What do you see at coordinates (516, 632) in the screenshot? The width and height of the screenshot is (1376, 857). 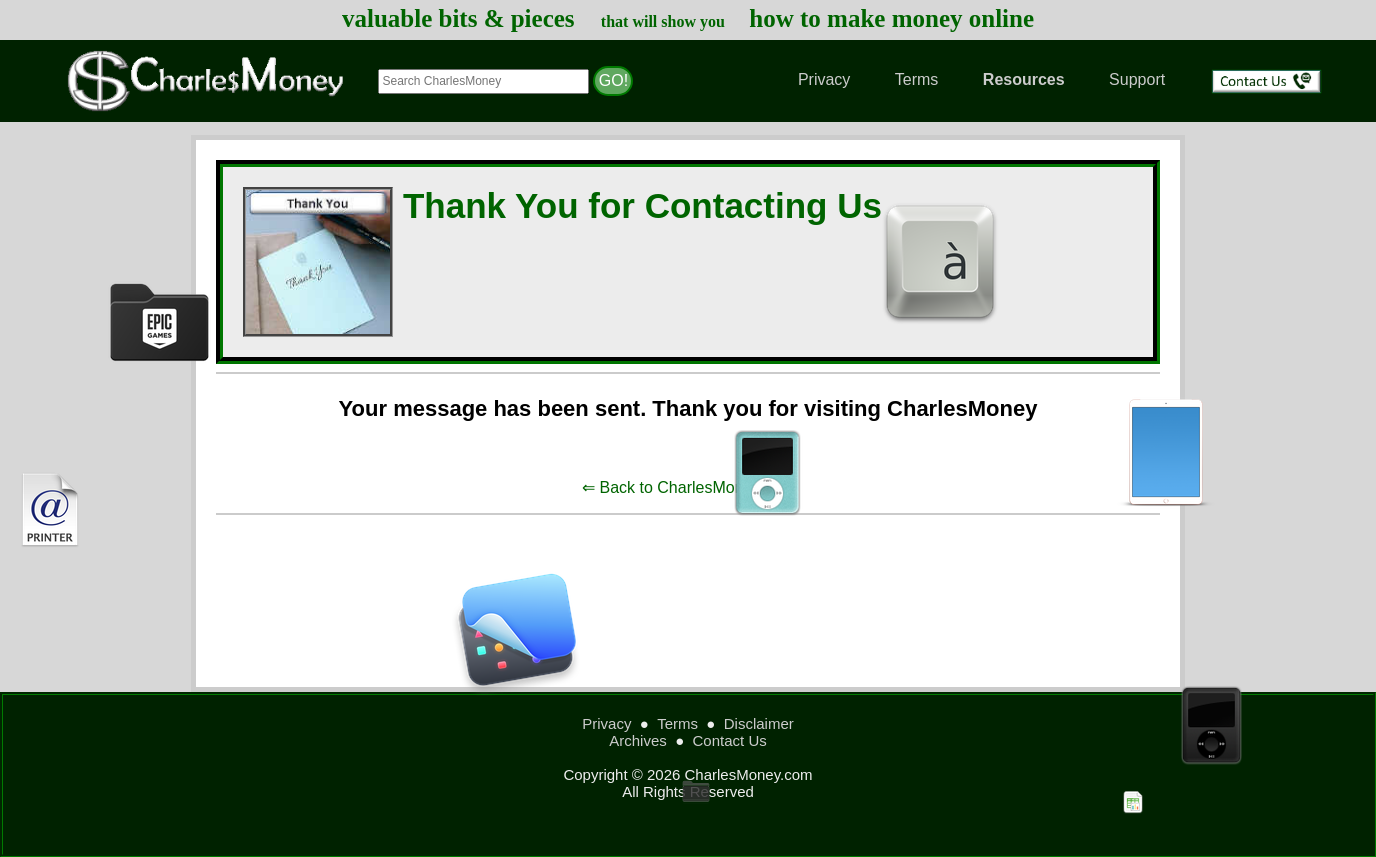 I see `access screen capture or screenshot tool` at bounding box center [516, 632].